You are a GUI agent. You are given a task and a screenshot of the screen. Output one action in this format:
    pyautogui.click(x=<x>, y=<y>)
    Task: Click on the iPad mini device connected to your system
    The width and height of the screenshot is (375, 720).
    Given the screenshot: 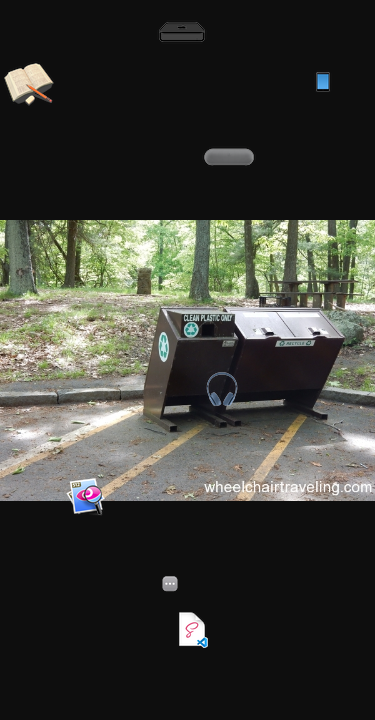 What is the action you would take?
    pyautogui.click(x=323, y=80)
    